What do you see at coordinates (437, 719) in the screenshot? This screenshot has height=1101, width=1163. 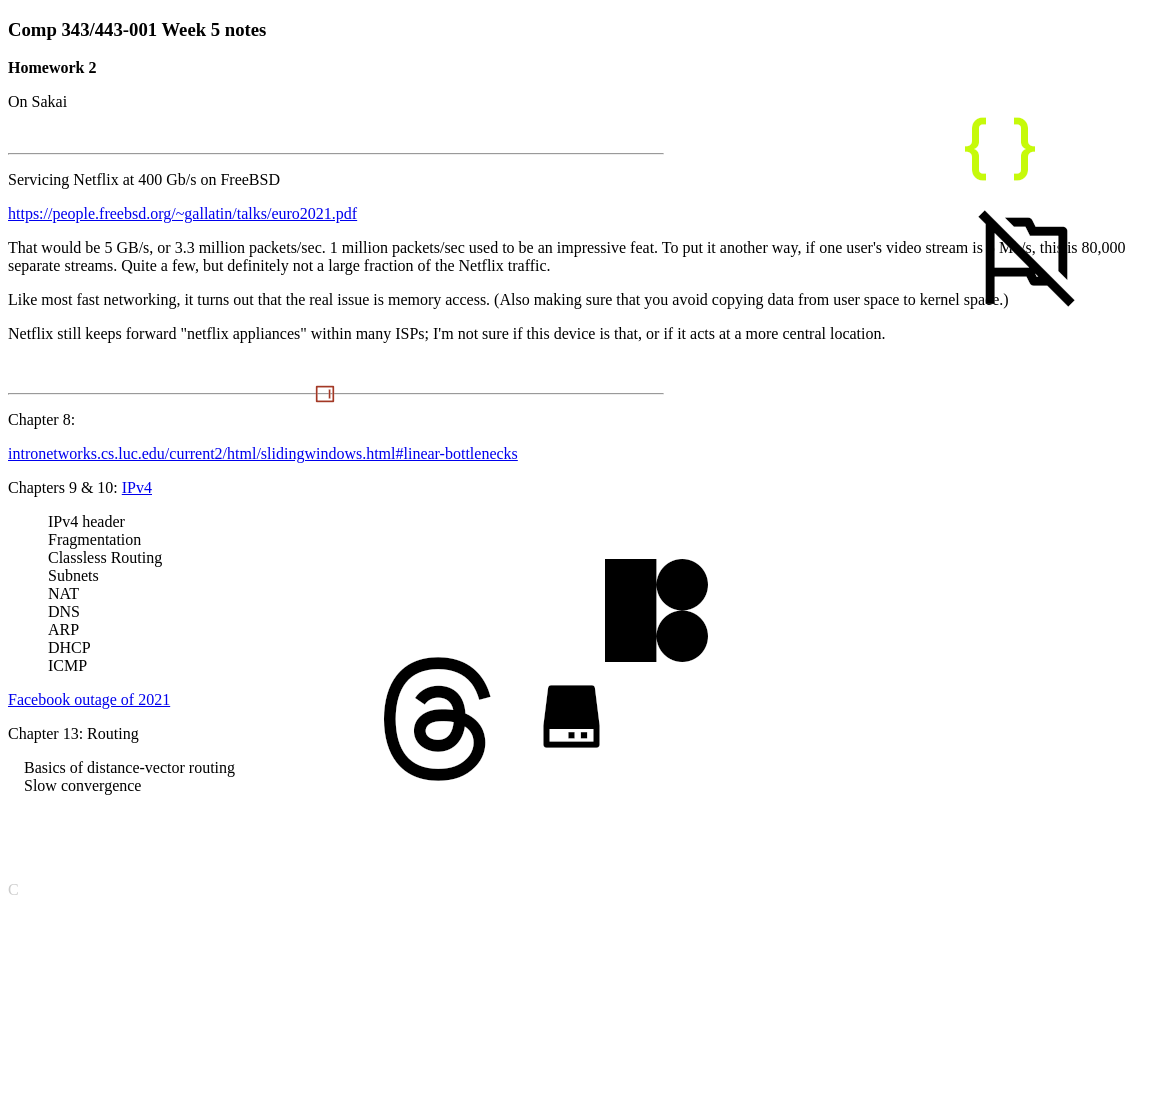 I see `open the Threads app` at bounding box center [437, 719].